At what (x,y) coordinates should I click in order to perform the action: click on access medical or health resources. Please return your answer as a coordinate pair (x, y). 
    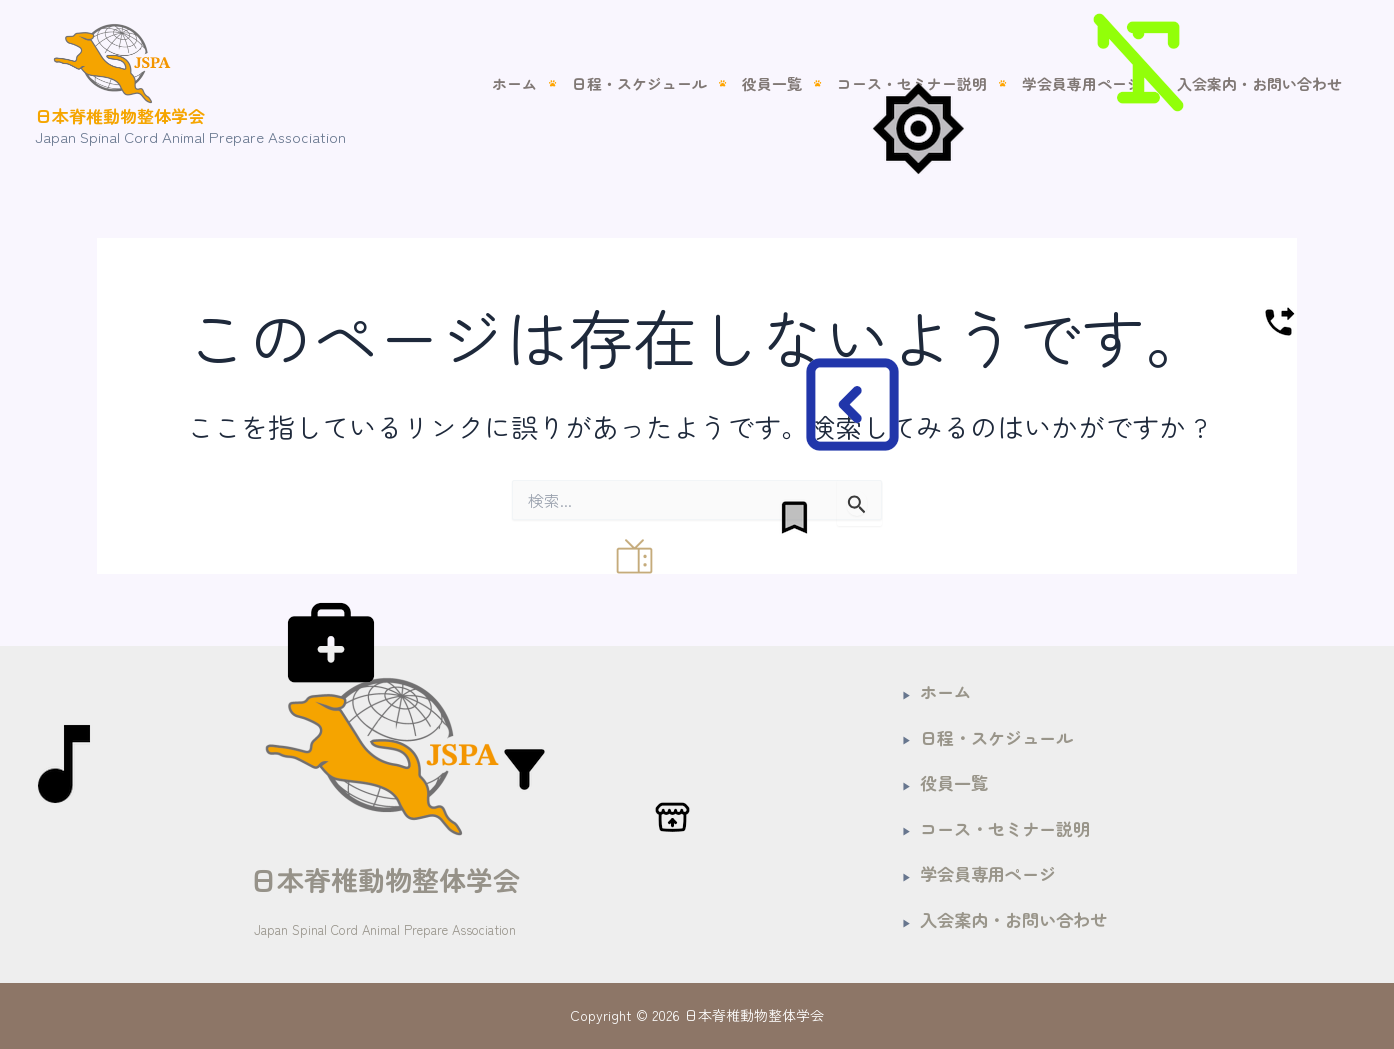
    Looking at the image, I should click on (331, 646).